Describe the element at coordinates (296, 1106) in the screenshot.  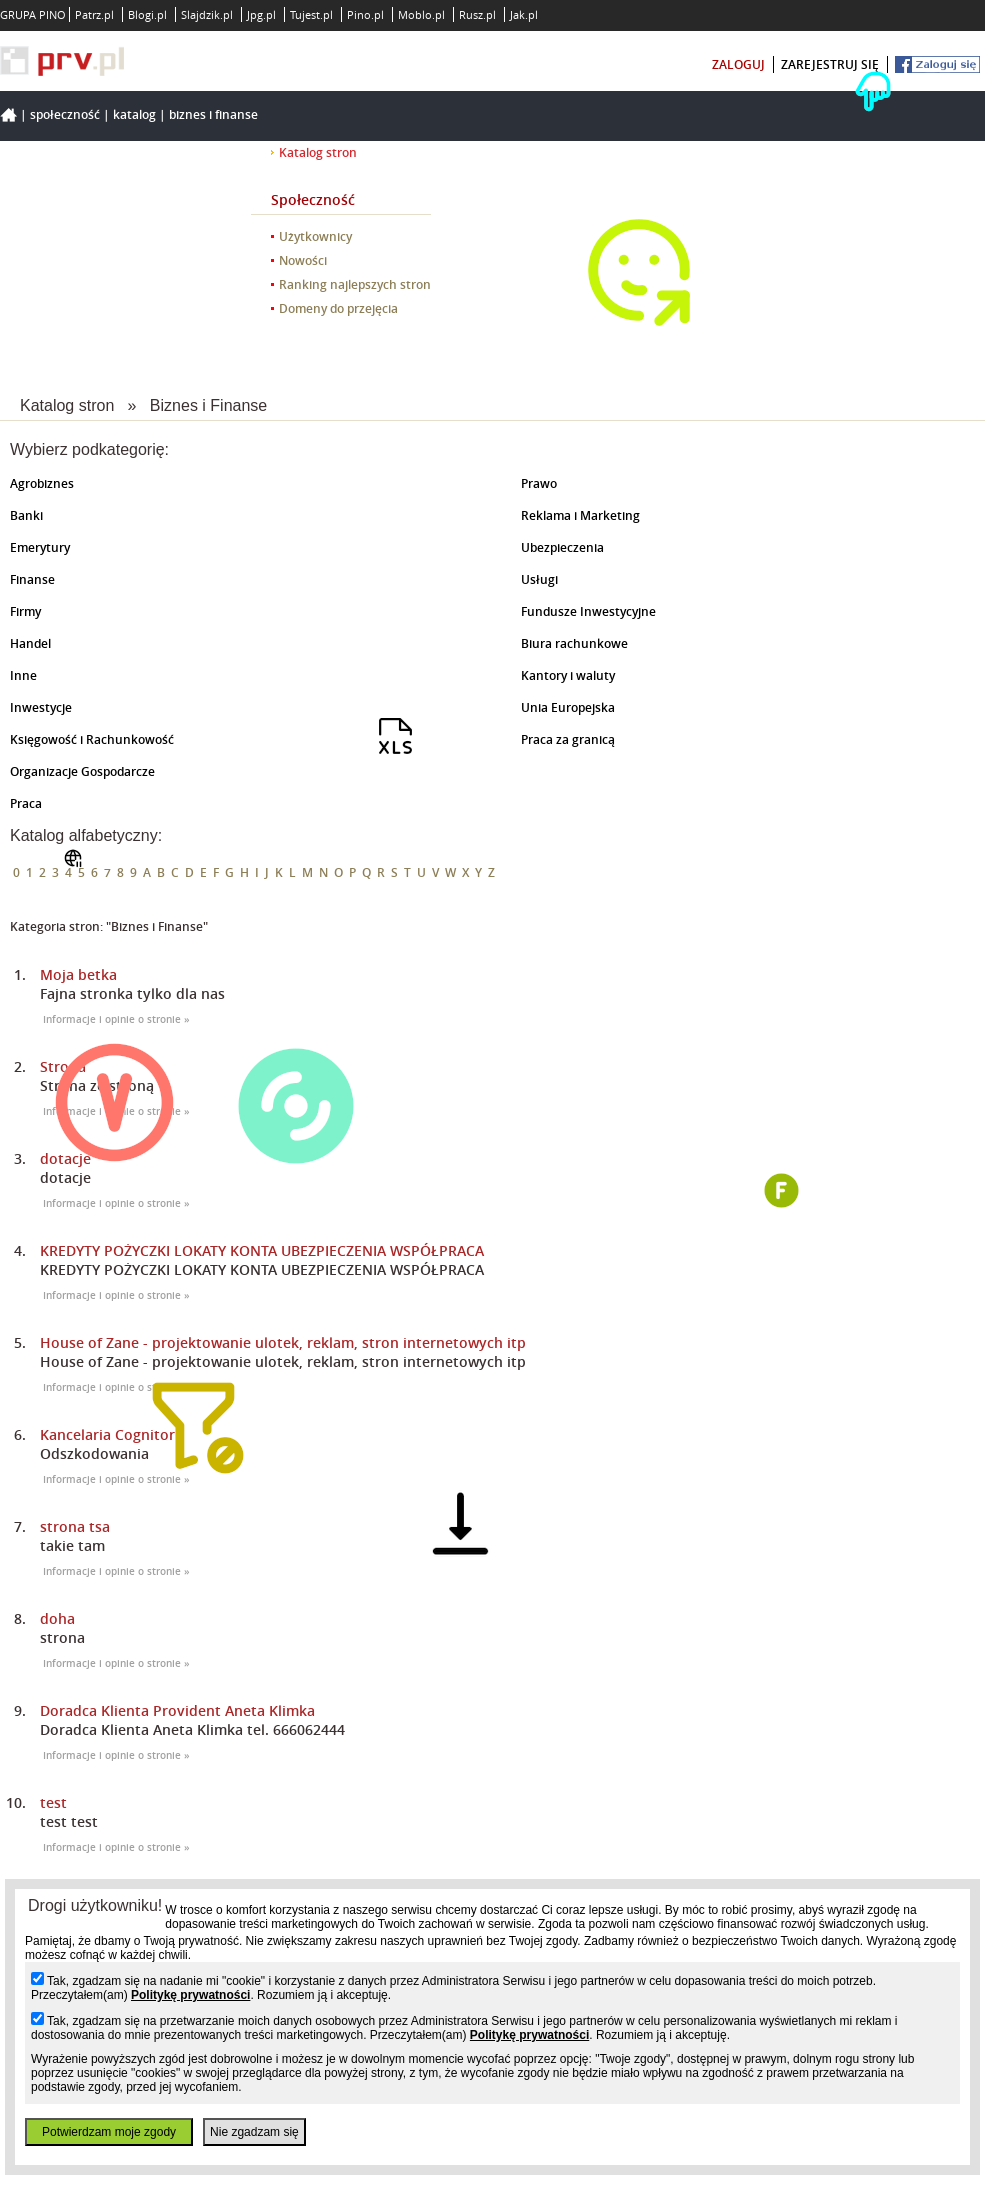
I see `play or access music library` at that location.